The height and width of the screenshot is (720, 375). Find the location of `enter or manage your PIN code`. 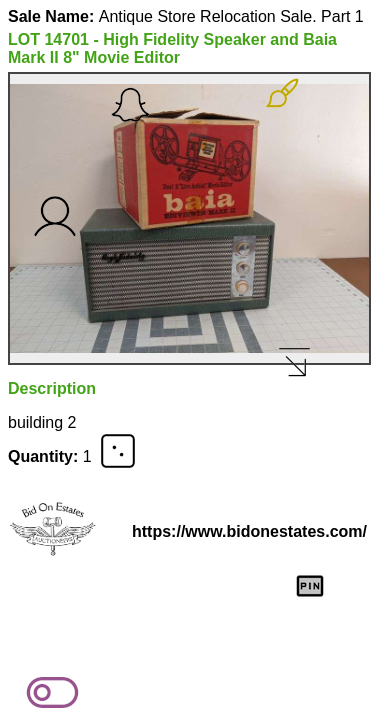

enter or manage your PIN code is located at coordinates (310, 586).